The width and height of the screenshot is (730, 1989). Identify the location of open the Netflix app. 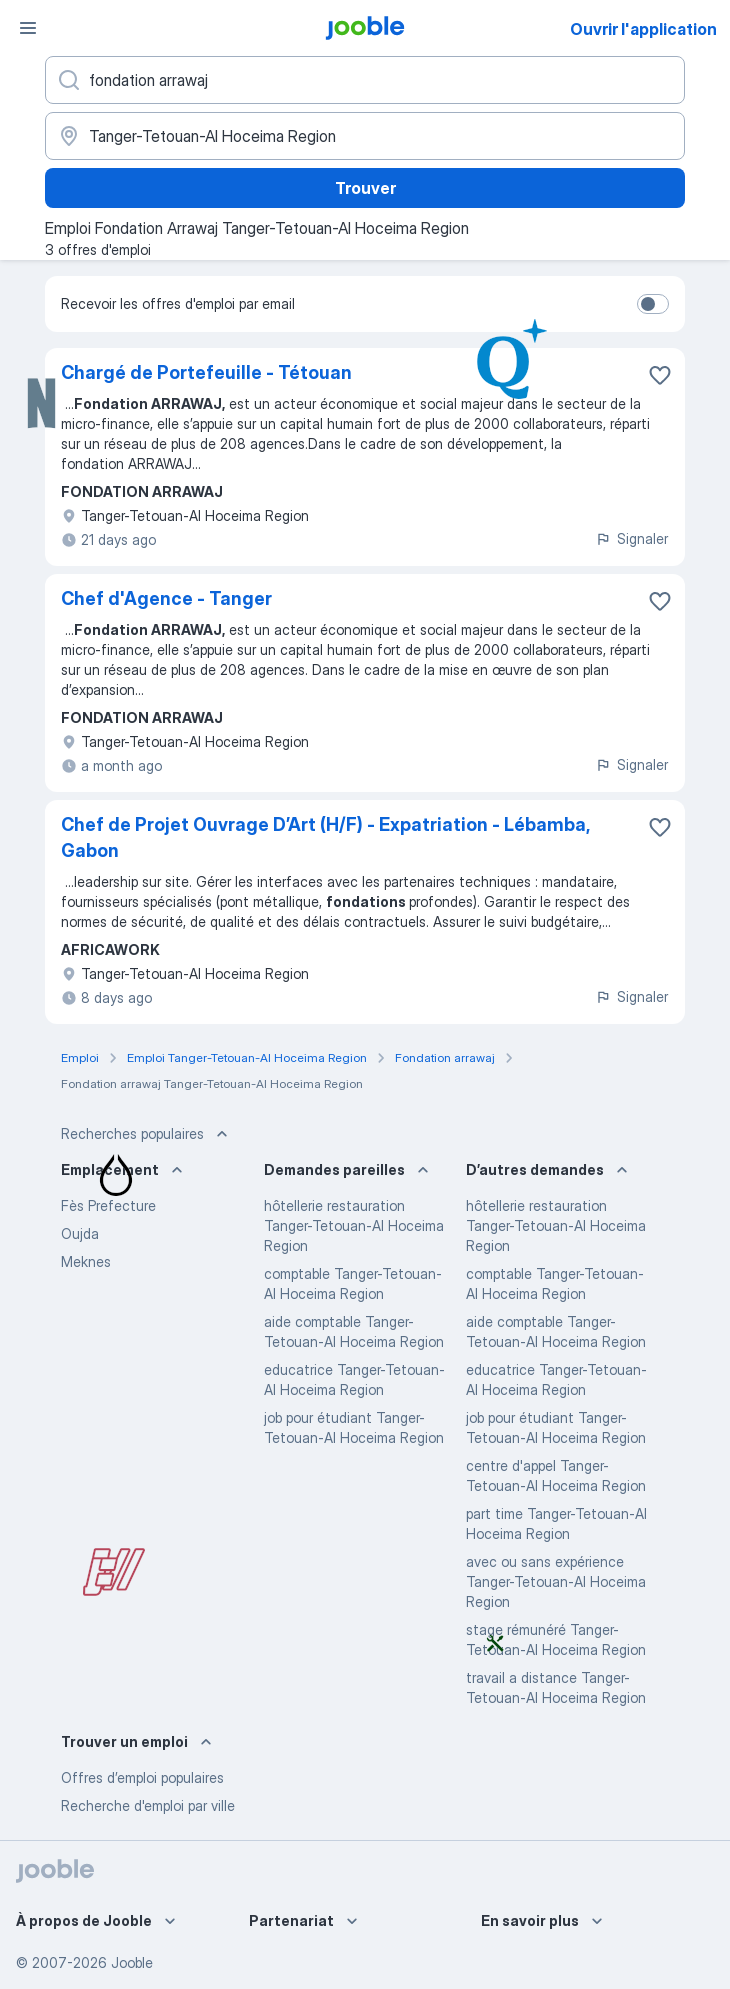
(41, 403).